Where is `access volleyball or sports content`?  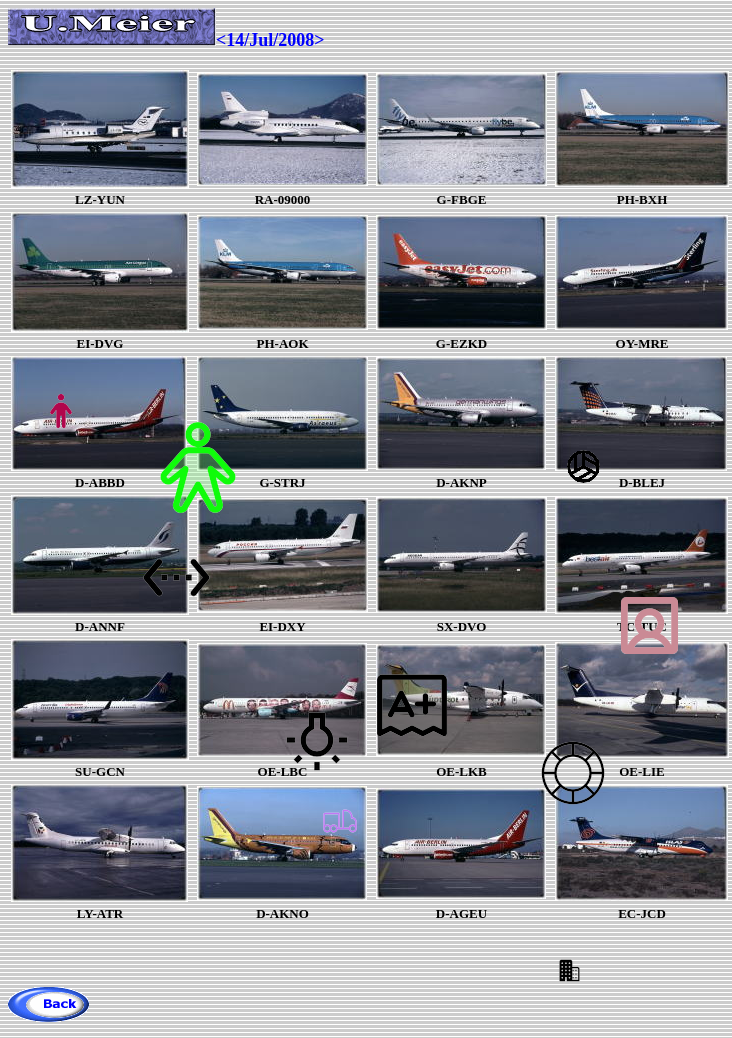
access volleyball or sports content is located at coordinates (583, 466).